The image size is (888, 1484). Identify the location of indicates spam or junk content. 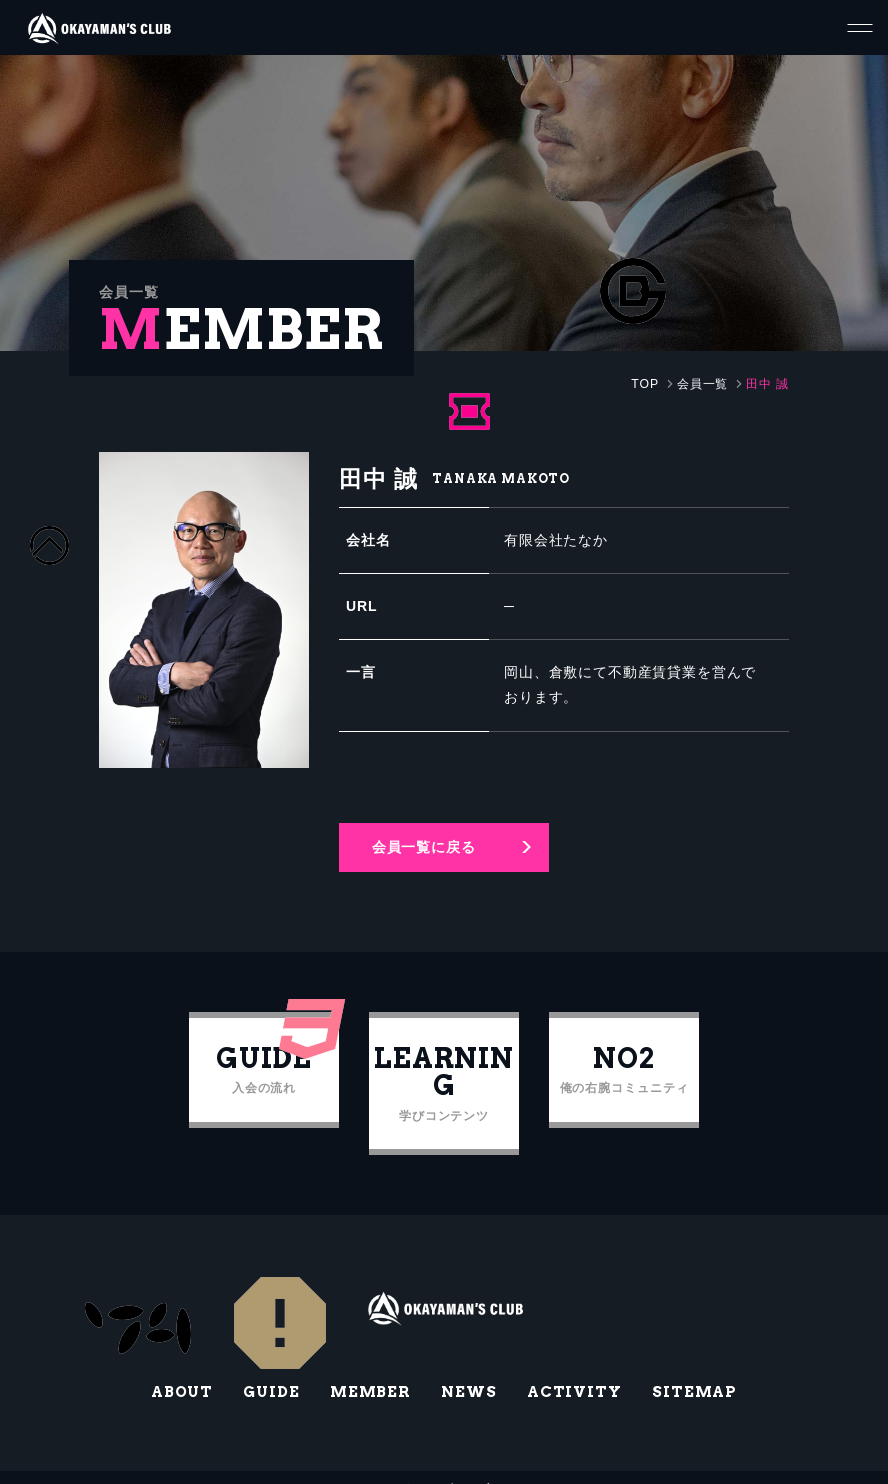
(280, 1323).